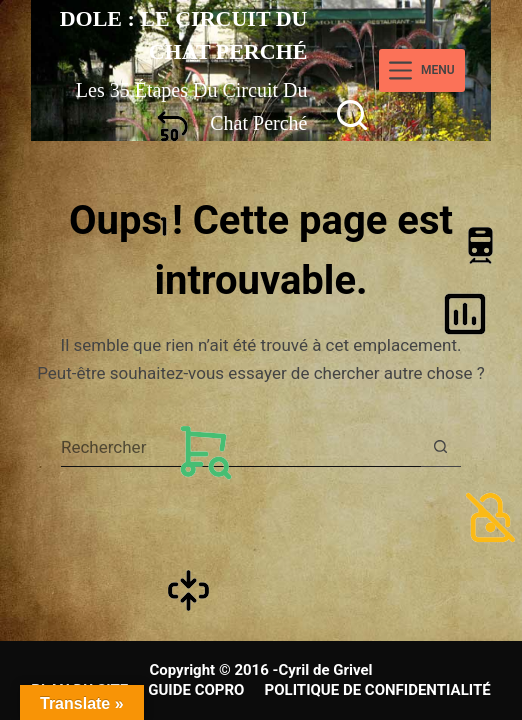 The width and height of the screenshot is (522, 720). Describe the element at coordinates (465, 314) in the screenshot. I see `insert a chart or graph into a document` at that location.